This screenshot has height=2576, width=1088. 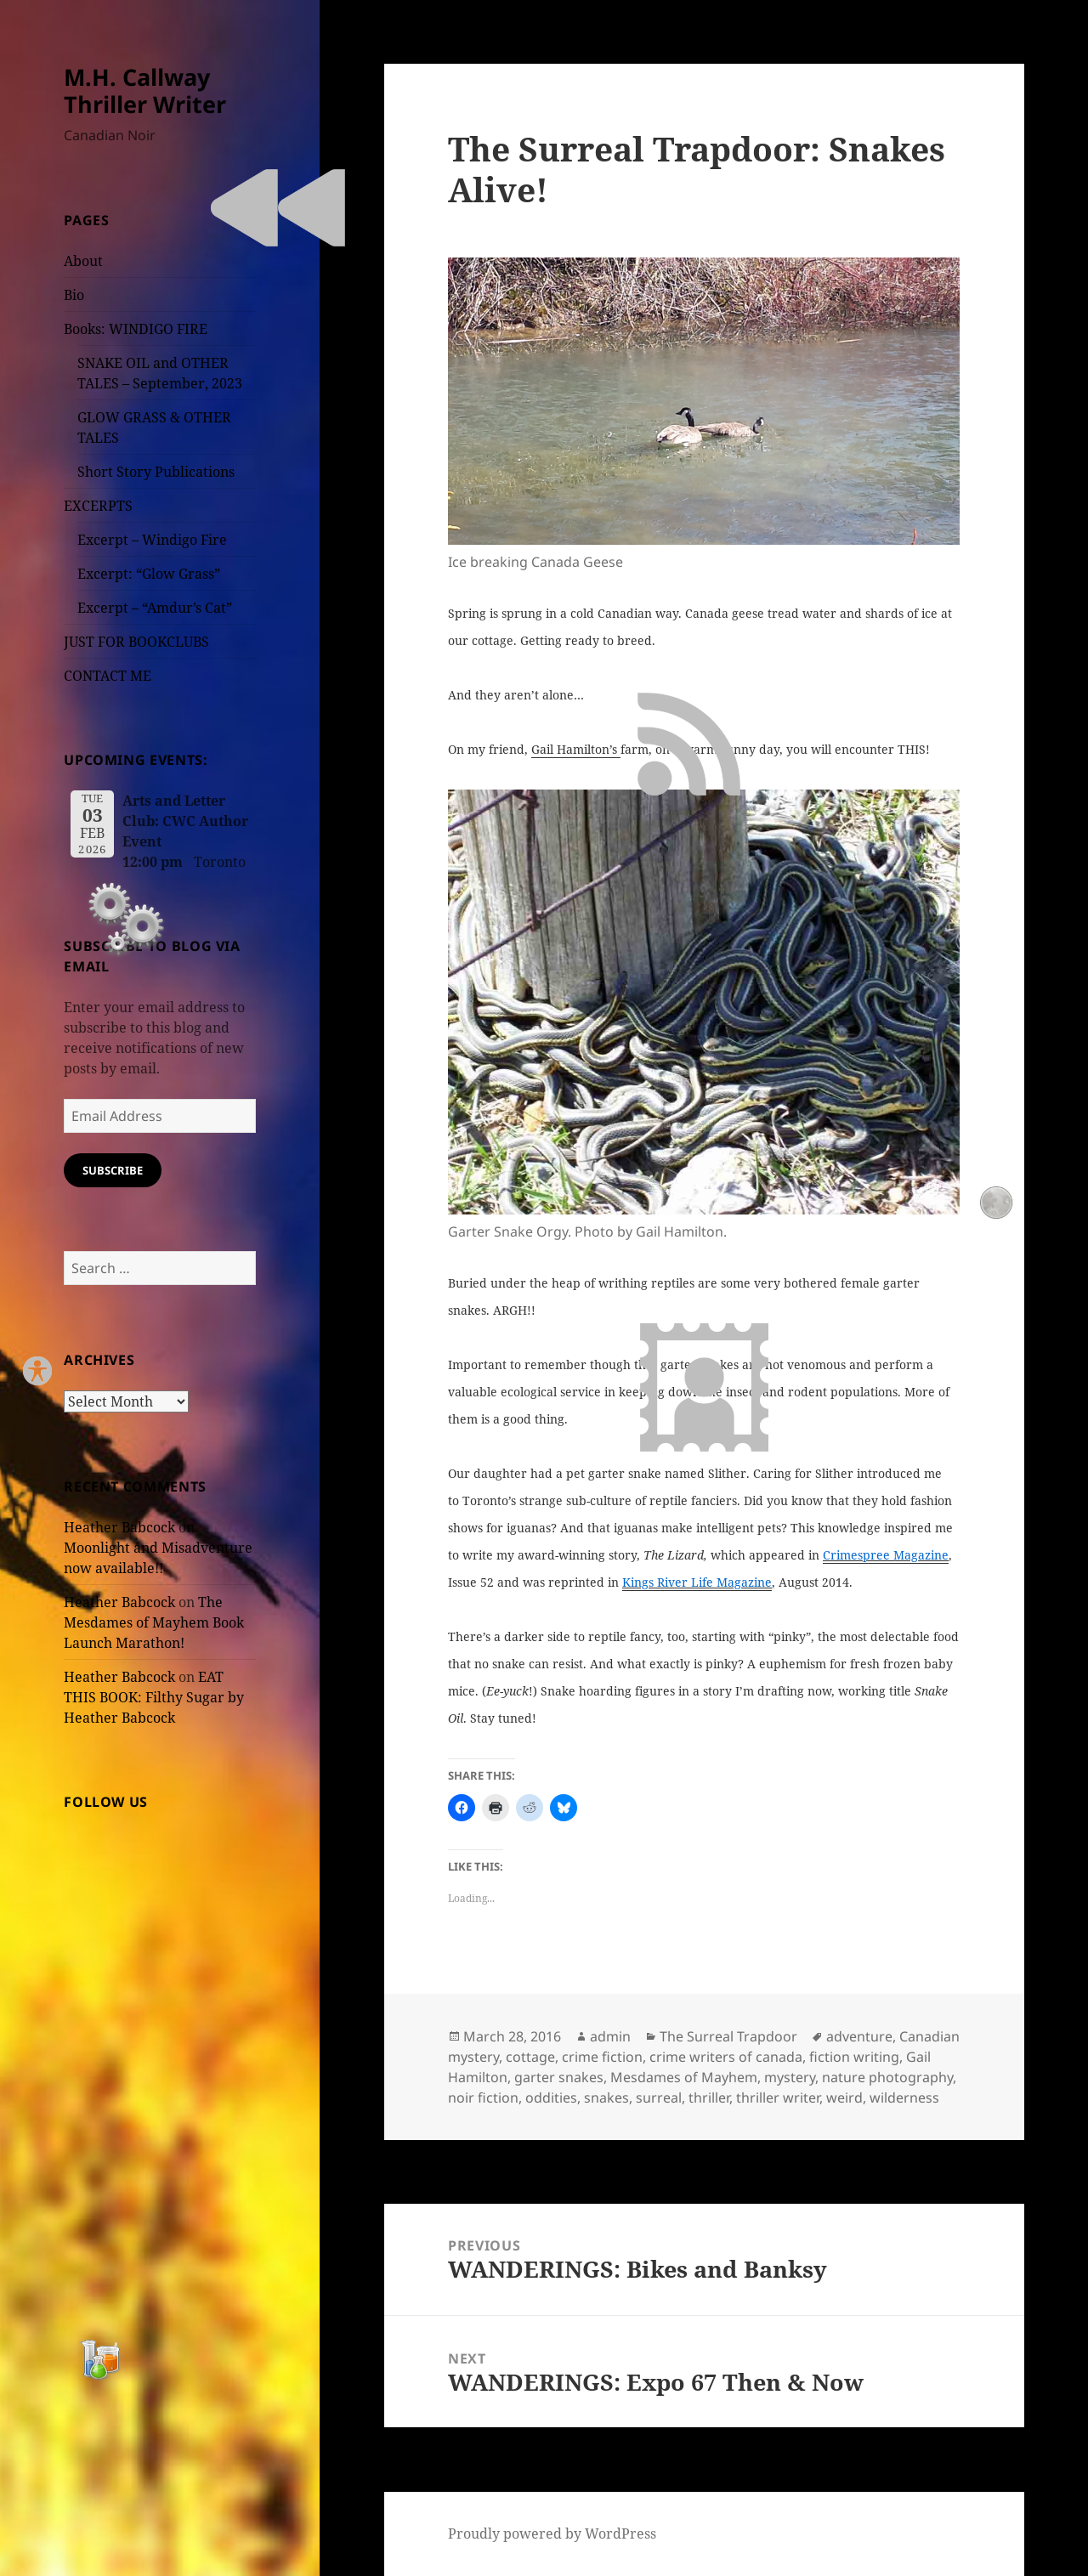 What do you see at coordinates (277, 207) in the screenshot?
I see `rewind or seek backward in media playback` at bounding box center [277, 207].